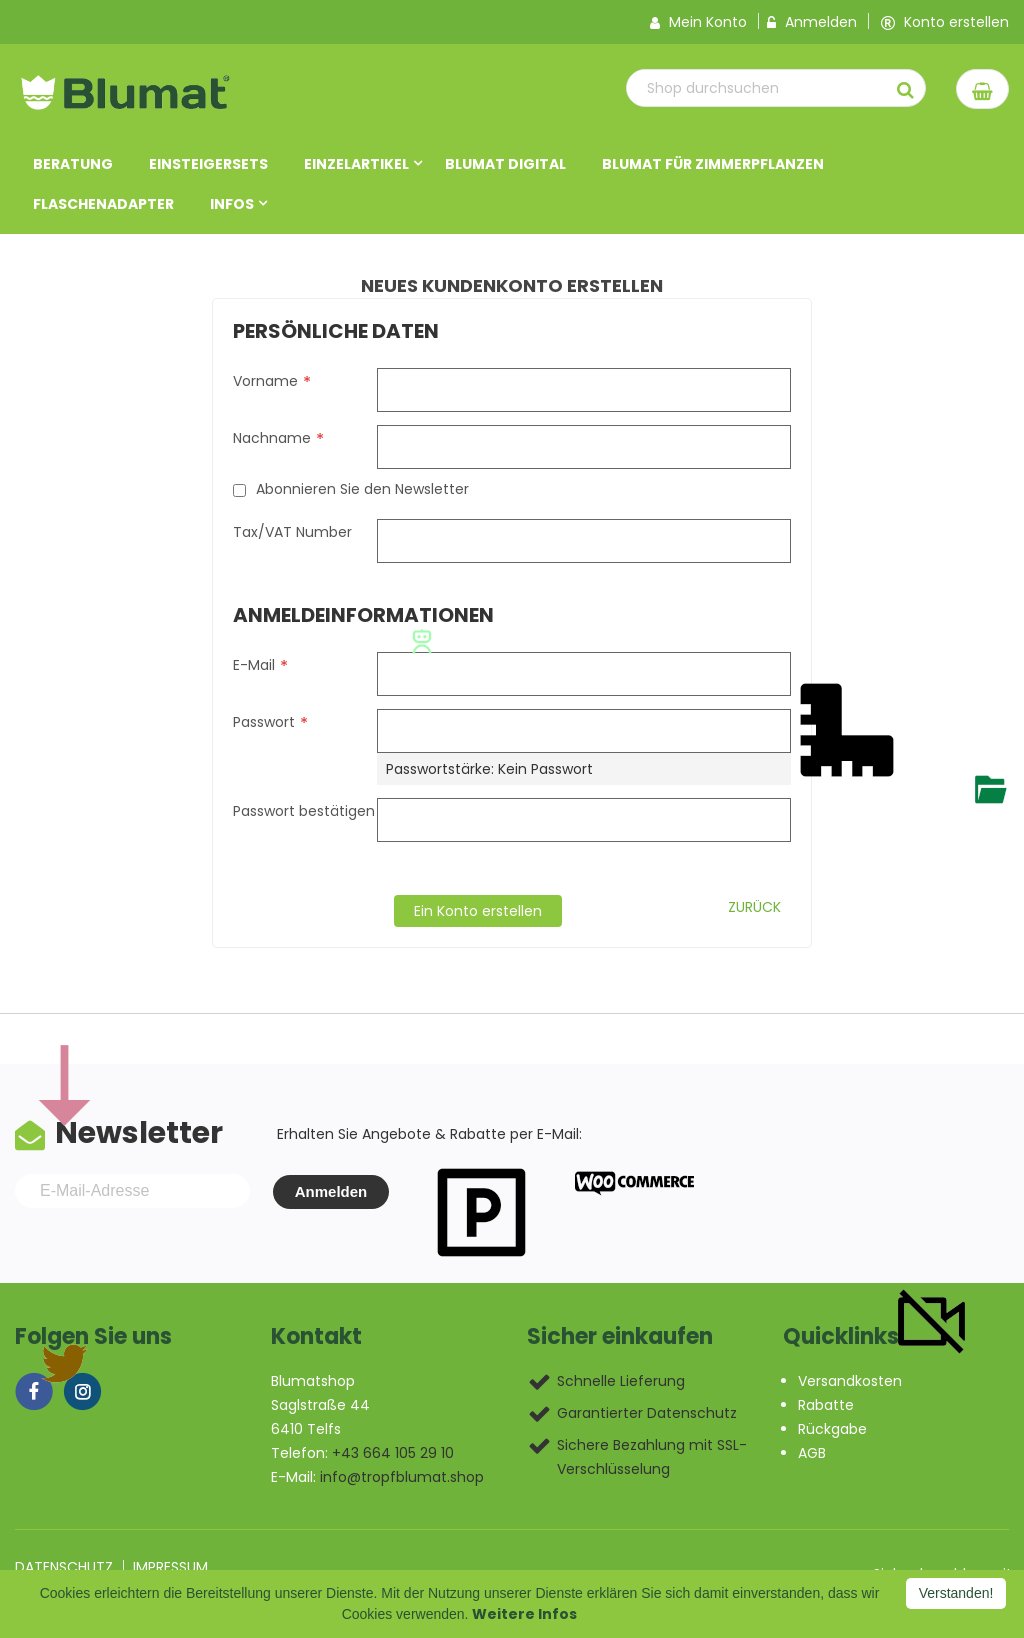 The image size is (1024, 1638). I want to click on scroll down or view more content, so click(64, 1085).